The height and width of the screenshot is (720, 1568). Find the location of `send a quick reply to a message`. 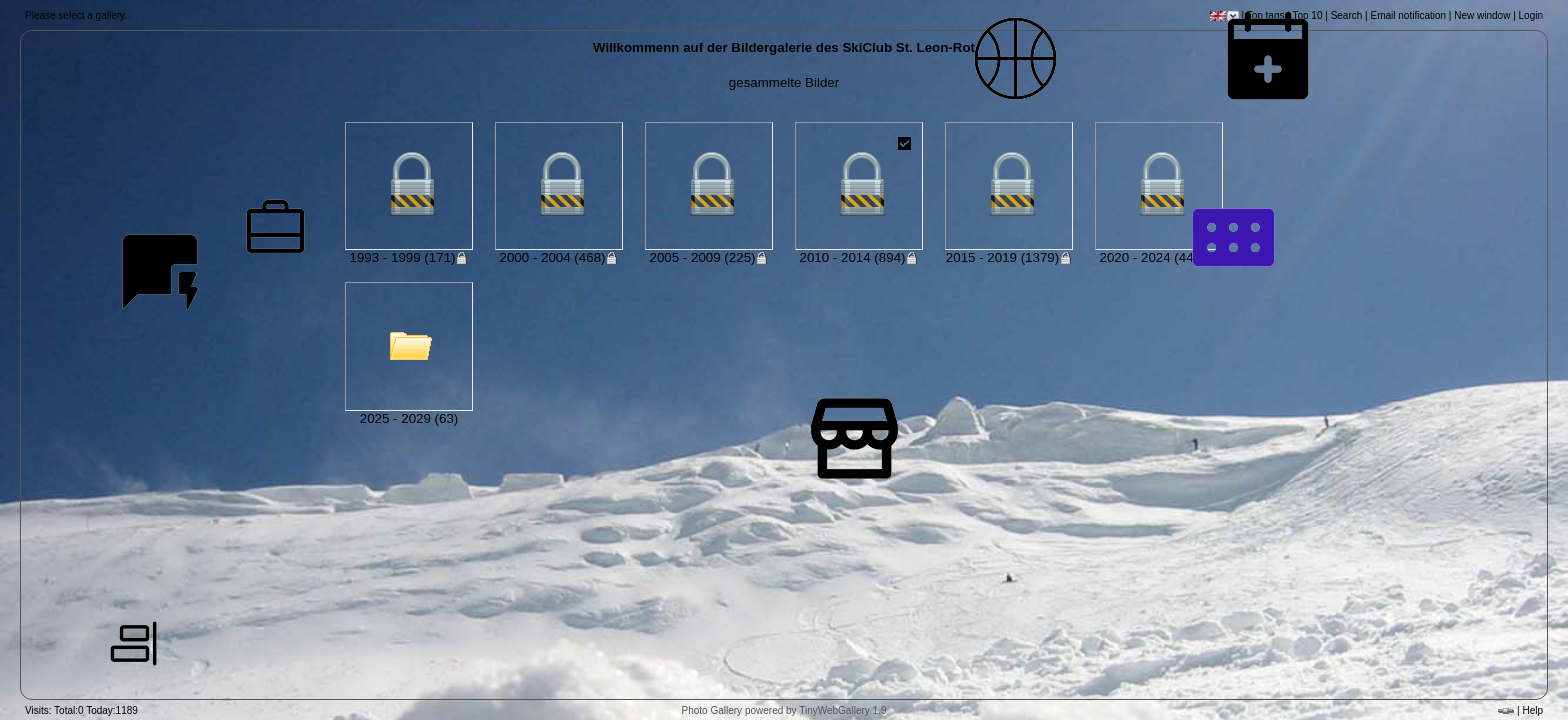

send a quick reply to a message is located at coordinates (160, 272).